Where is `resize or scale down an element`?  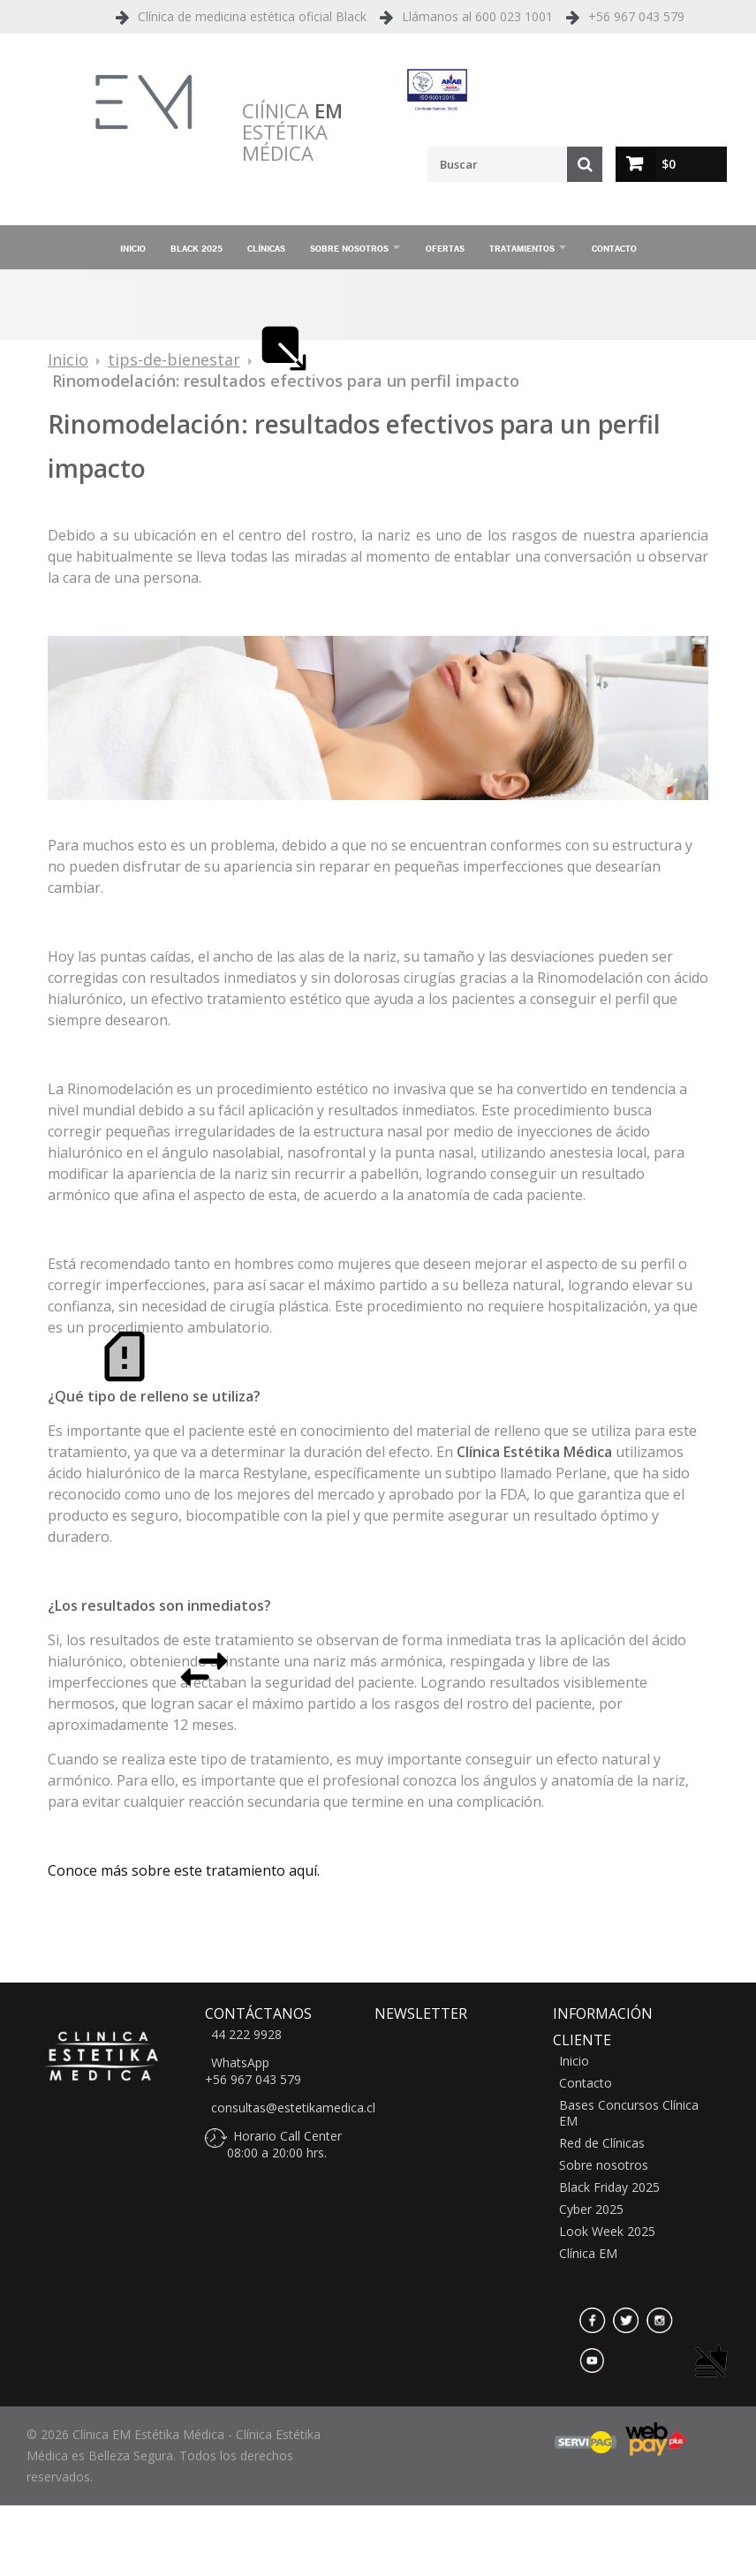 resize or scale down an element is located at coordinates (284, 348).